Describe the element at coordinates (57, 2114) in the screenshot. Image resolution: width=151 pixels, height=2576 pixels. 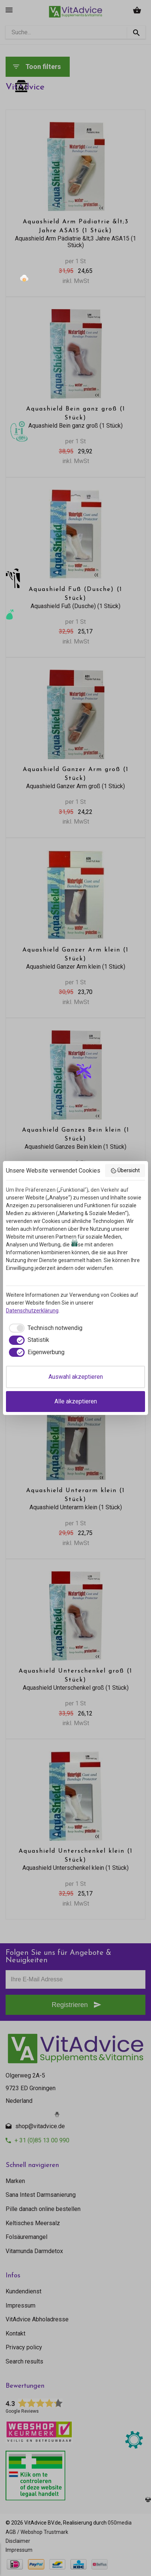
I see `enable eye tracking or gaze detection` at that location.